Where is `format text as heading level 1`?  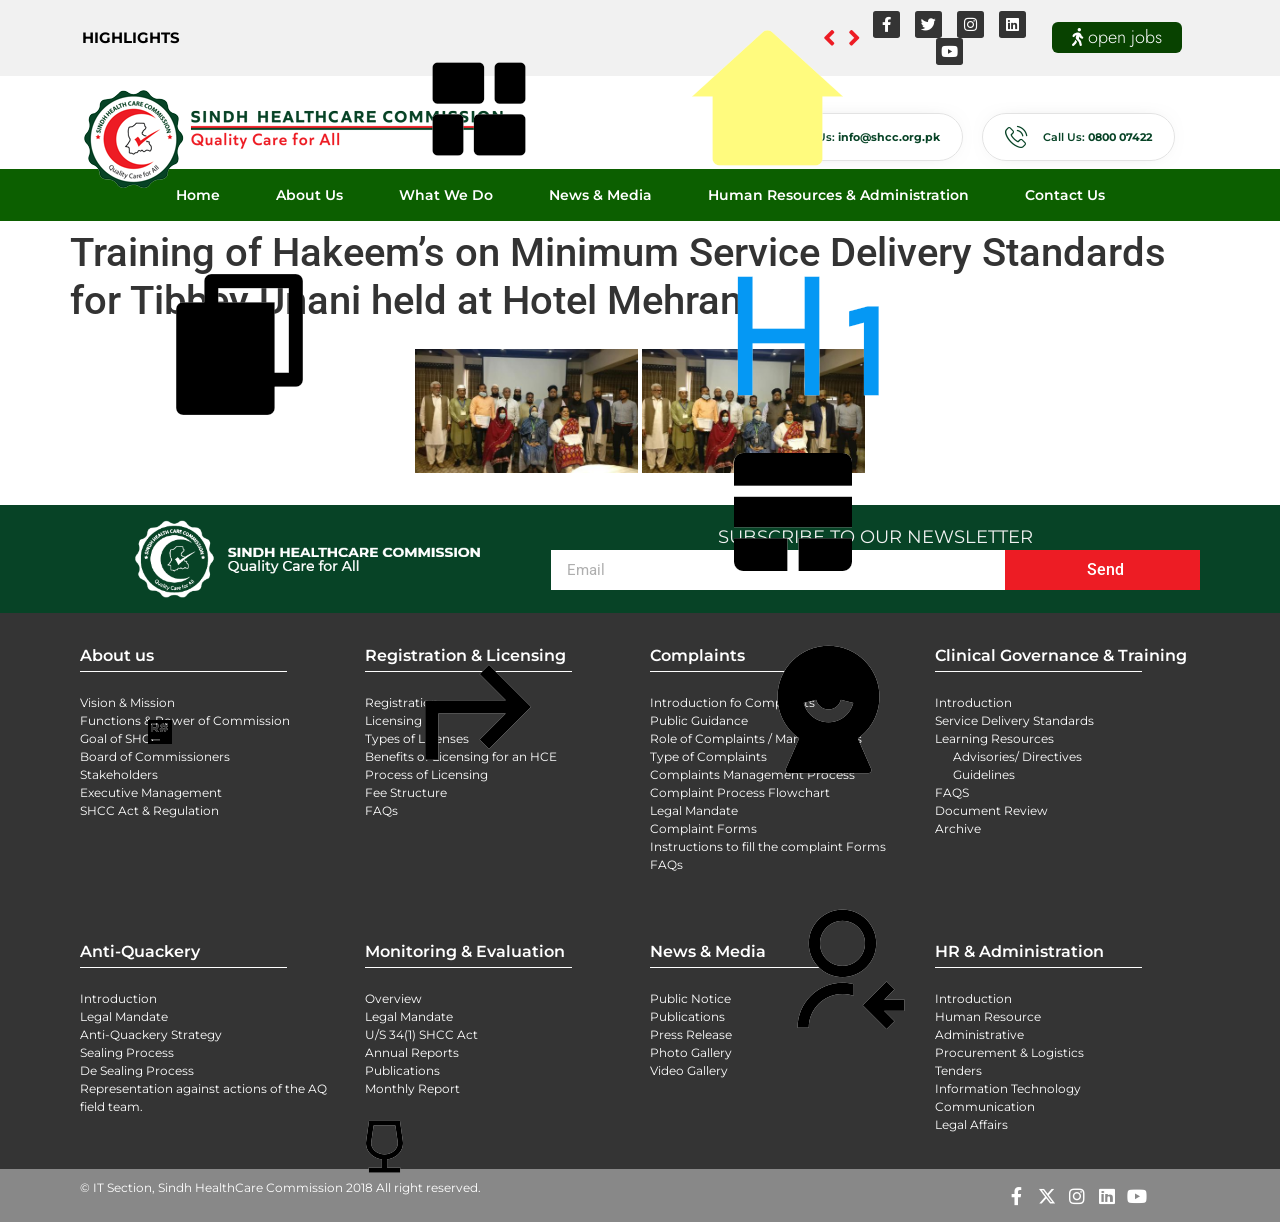
format text as heading level 1 is located at coordinates (812, 336).